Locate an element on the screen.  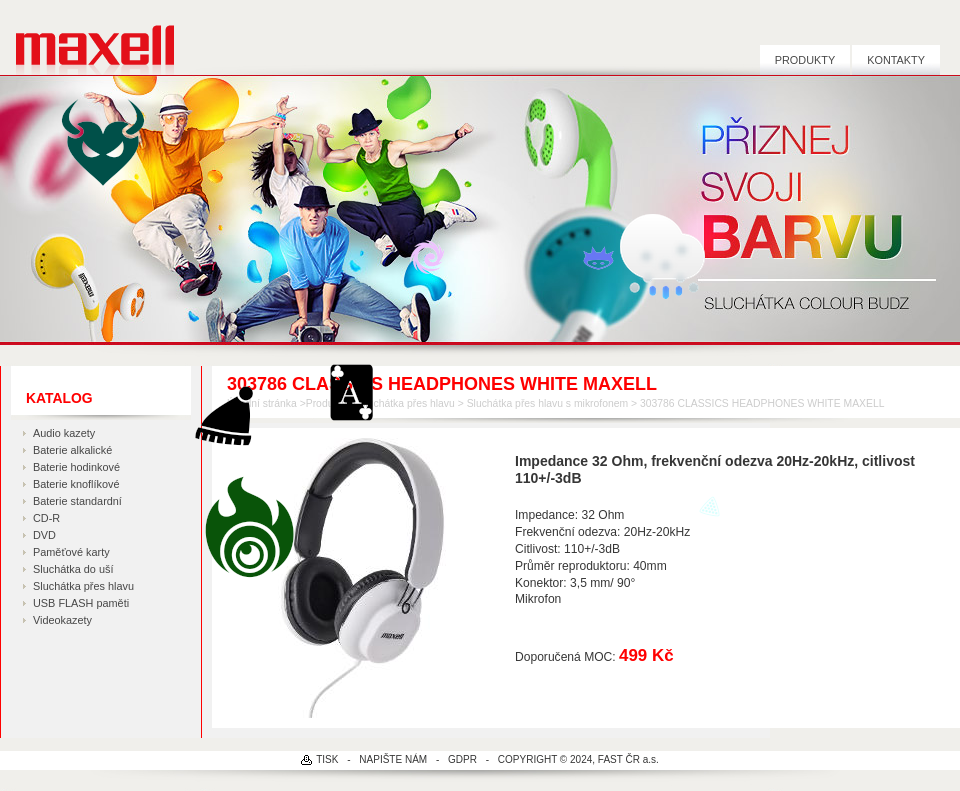
activate fire vision or heat detection mode is located at coordinates (248, 527).